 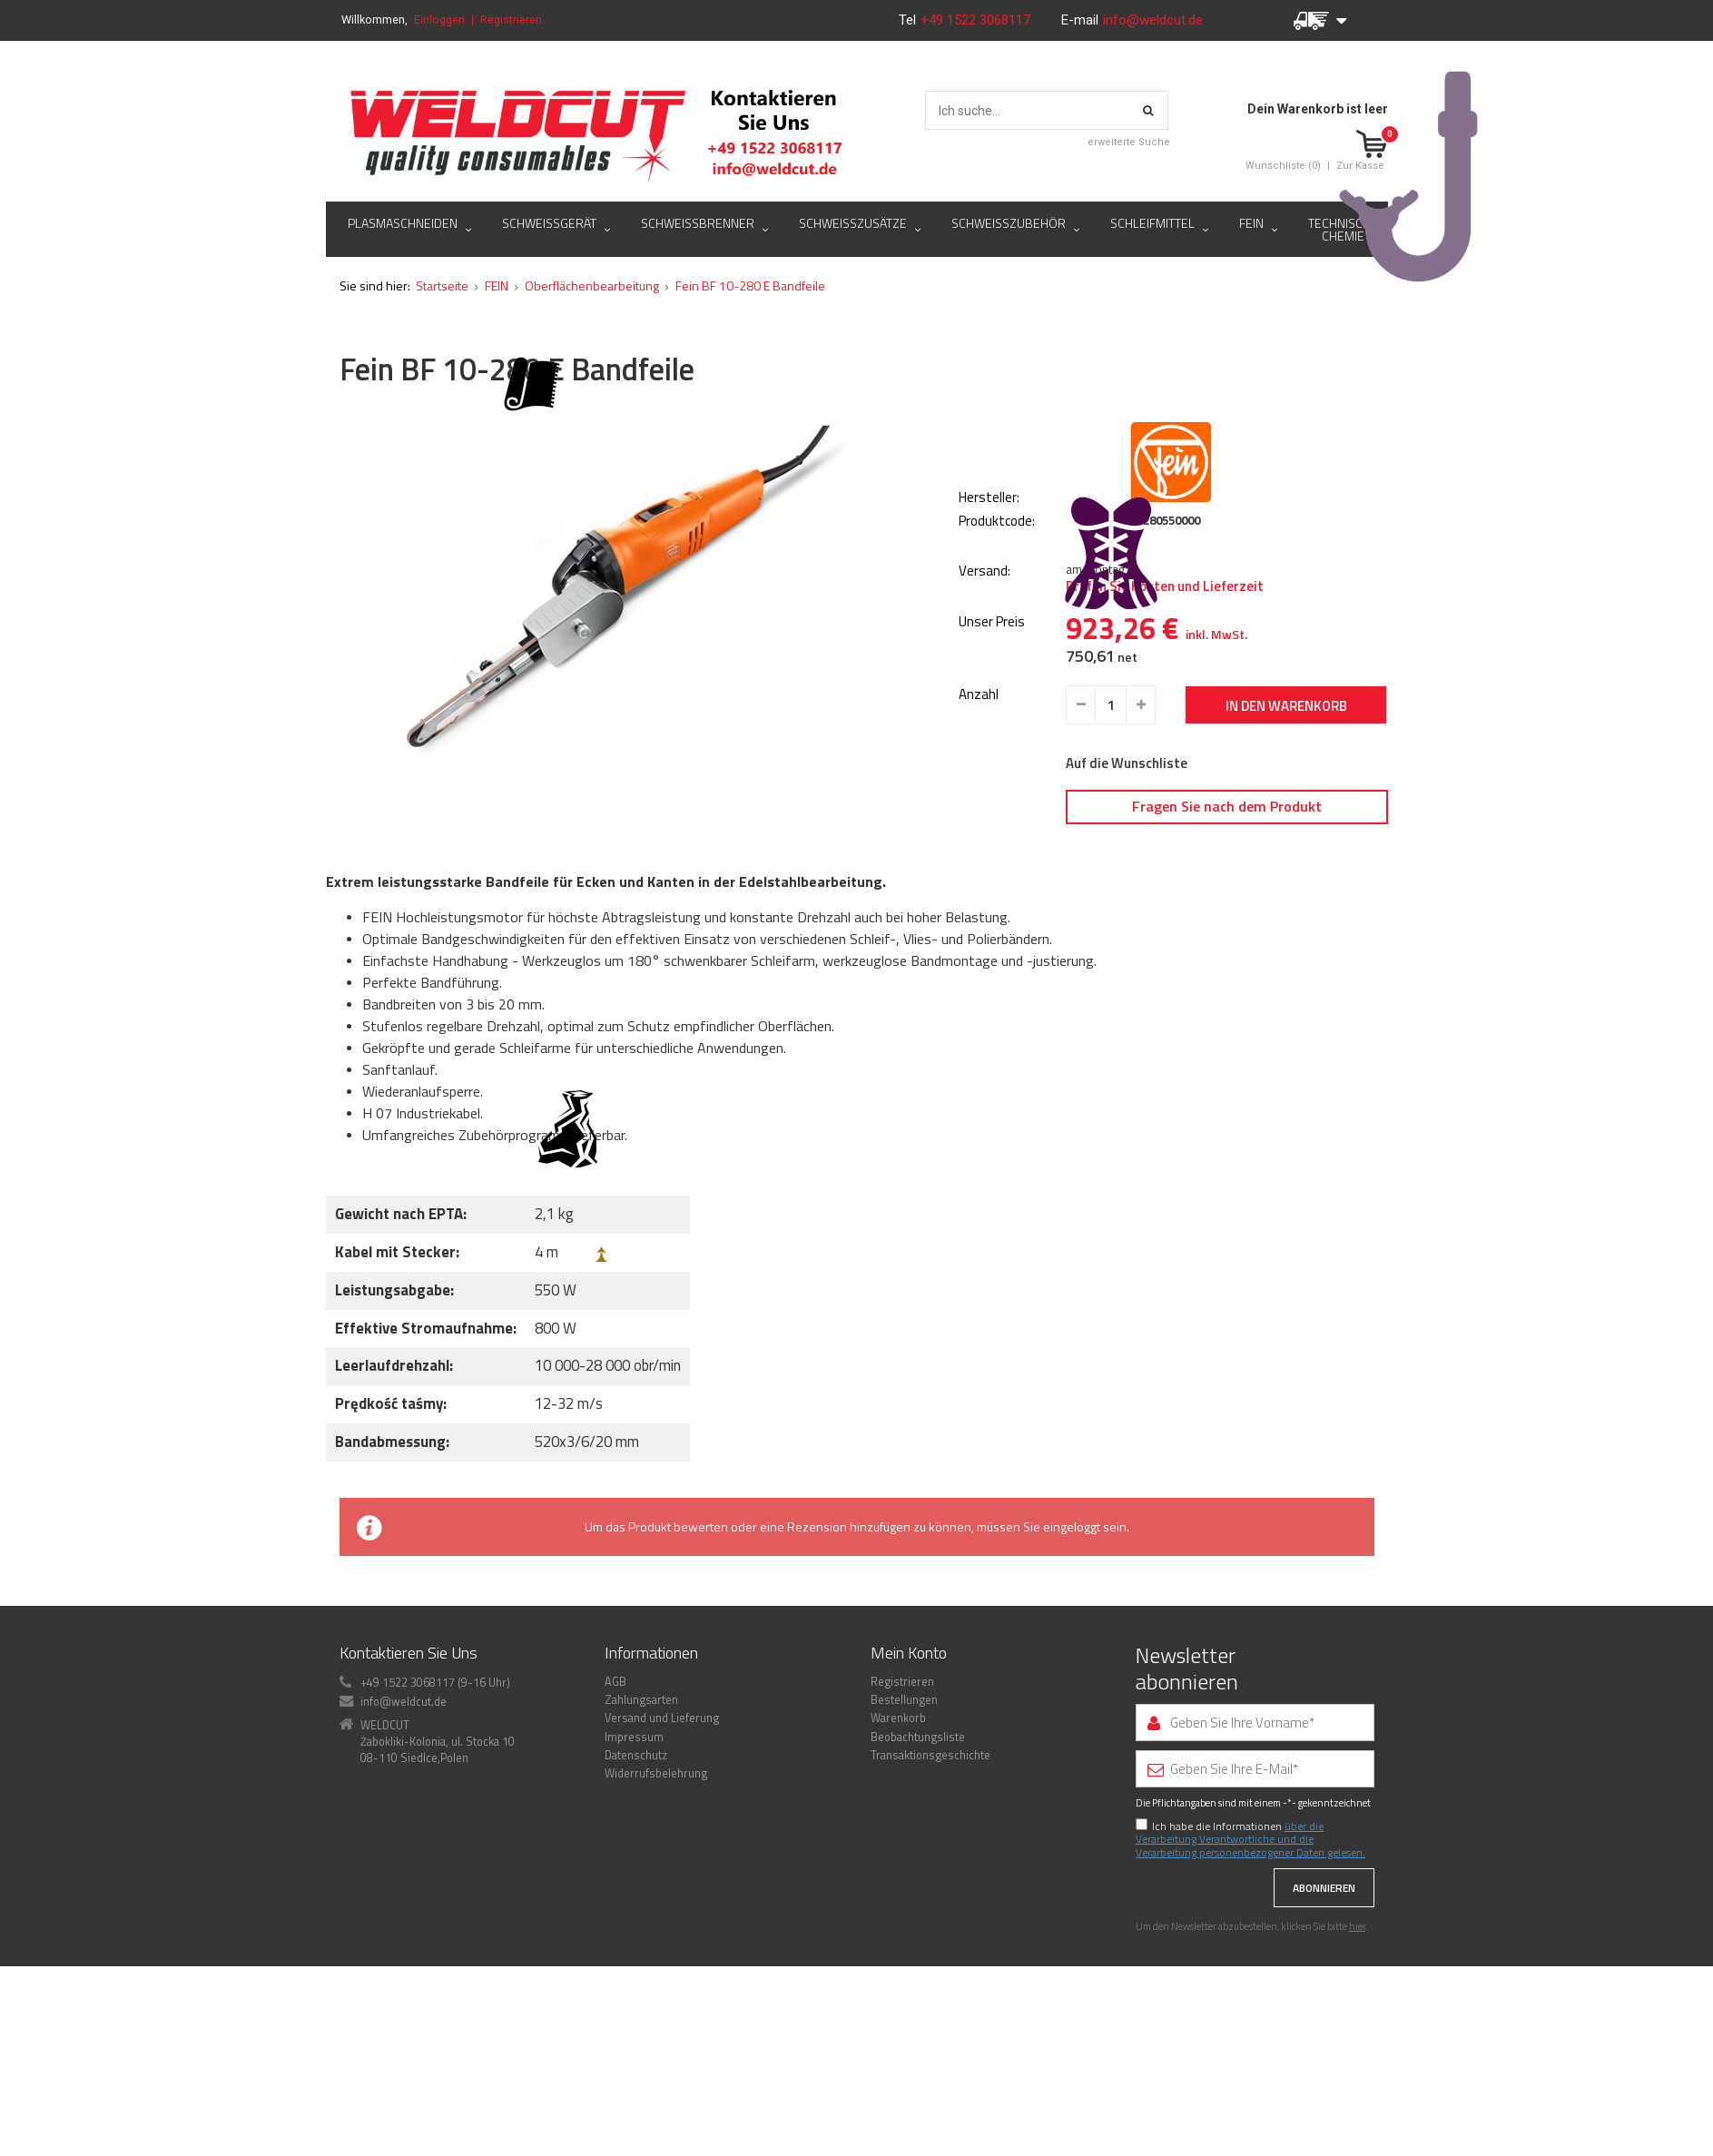 I want to click on view fabric or textile inventory, so click(x=532, y=384).